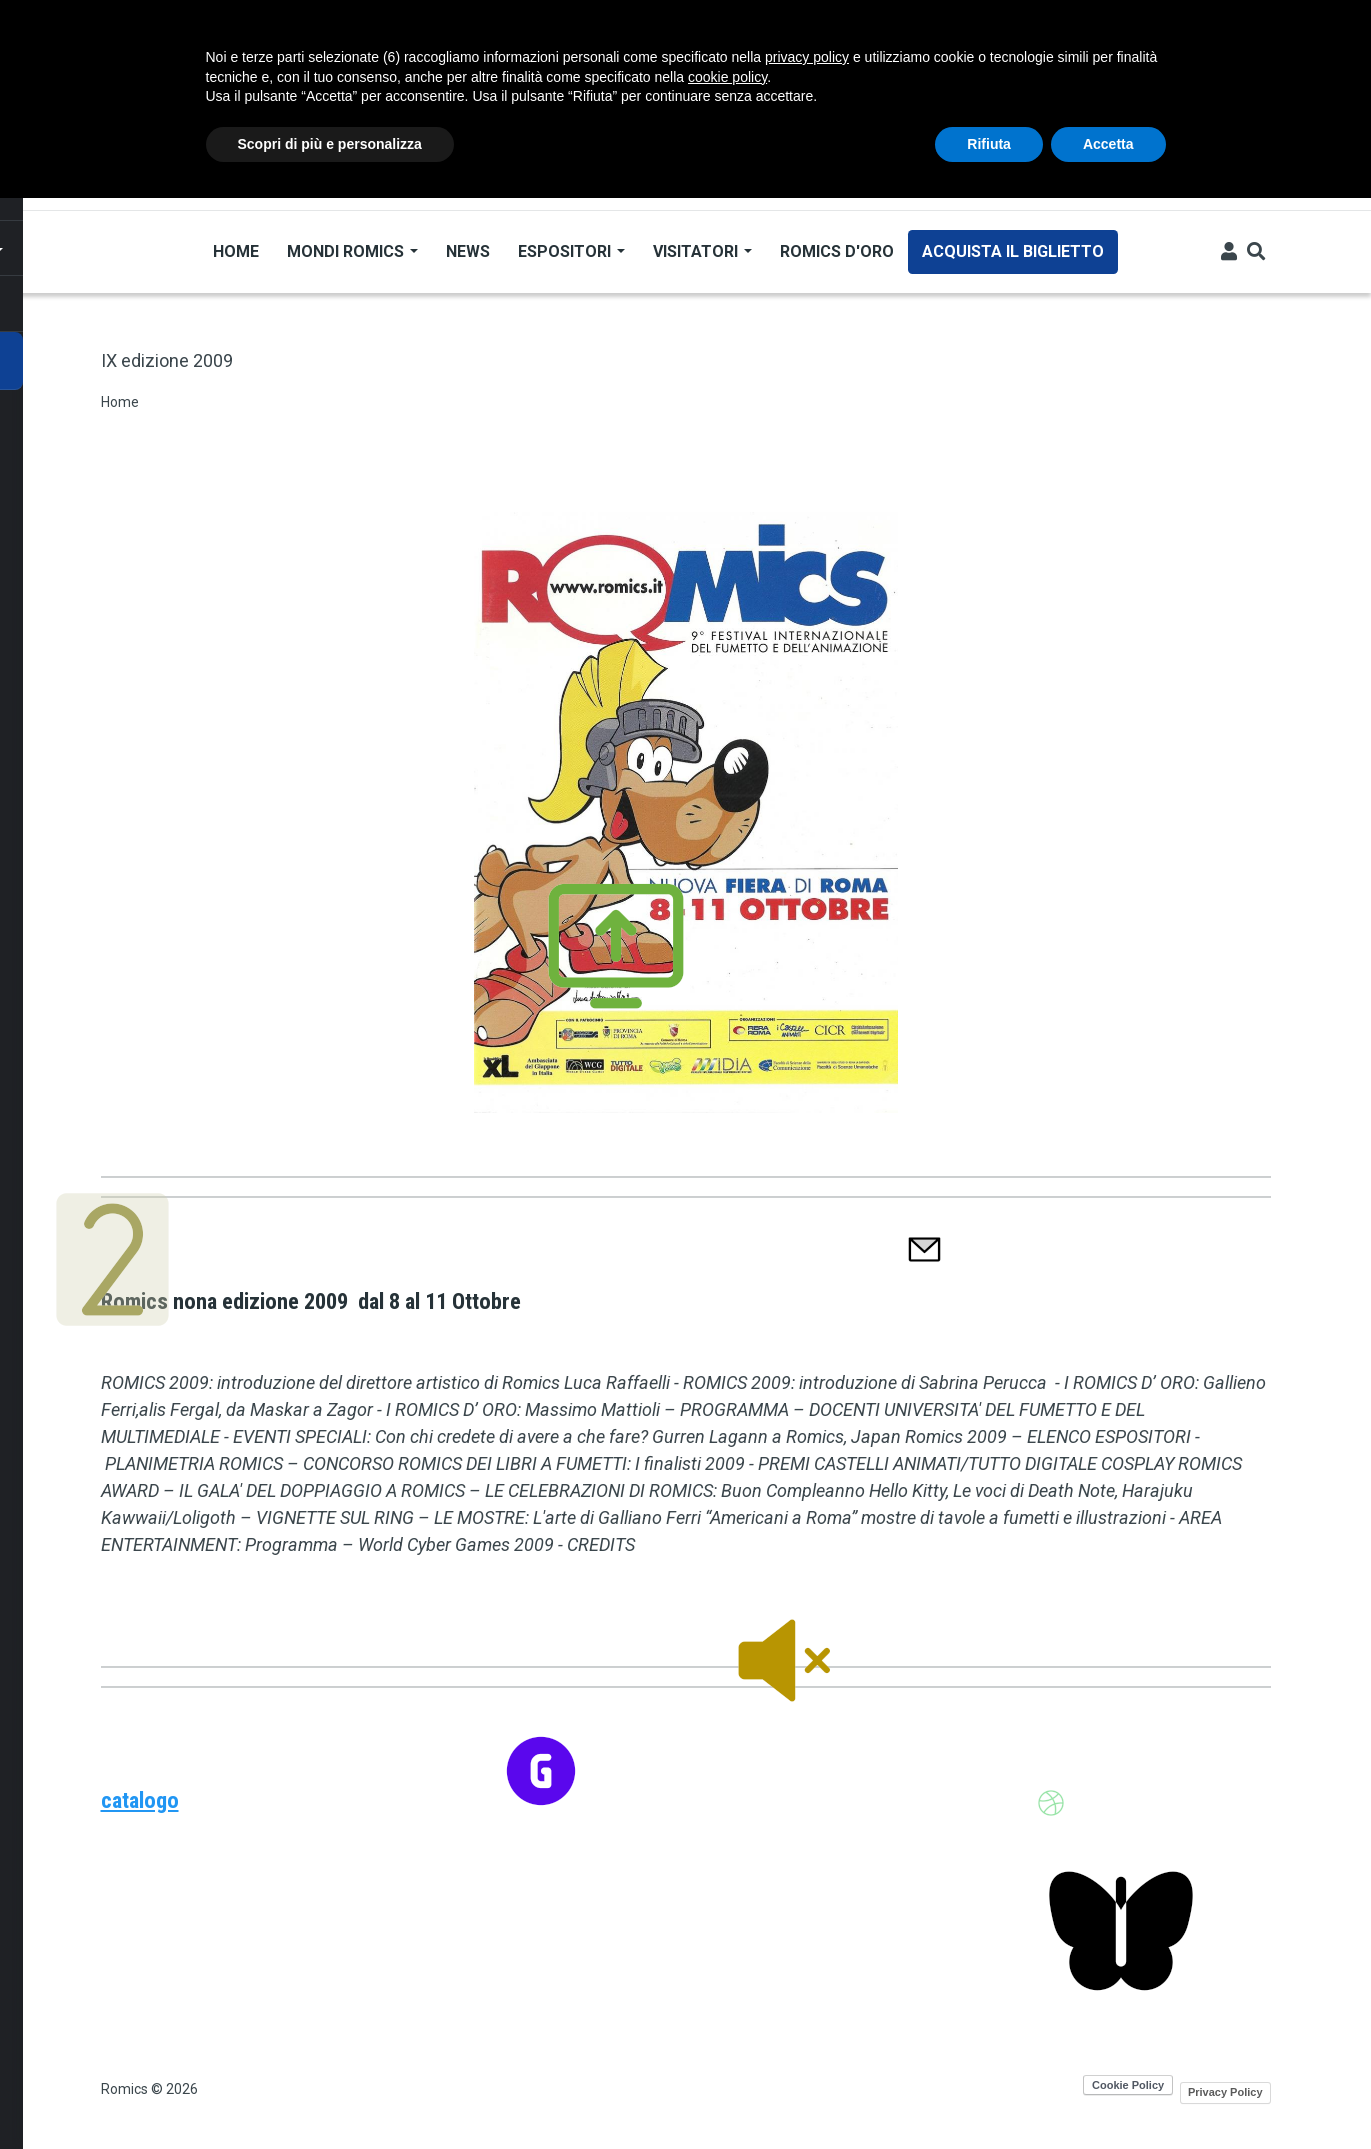  What do you see at coordinates (541, 1771) in the screenshot?
I see `google account or service indicator` at bounding box center [541, 1771].